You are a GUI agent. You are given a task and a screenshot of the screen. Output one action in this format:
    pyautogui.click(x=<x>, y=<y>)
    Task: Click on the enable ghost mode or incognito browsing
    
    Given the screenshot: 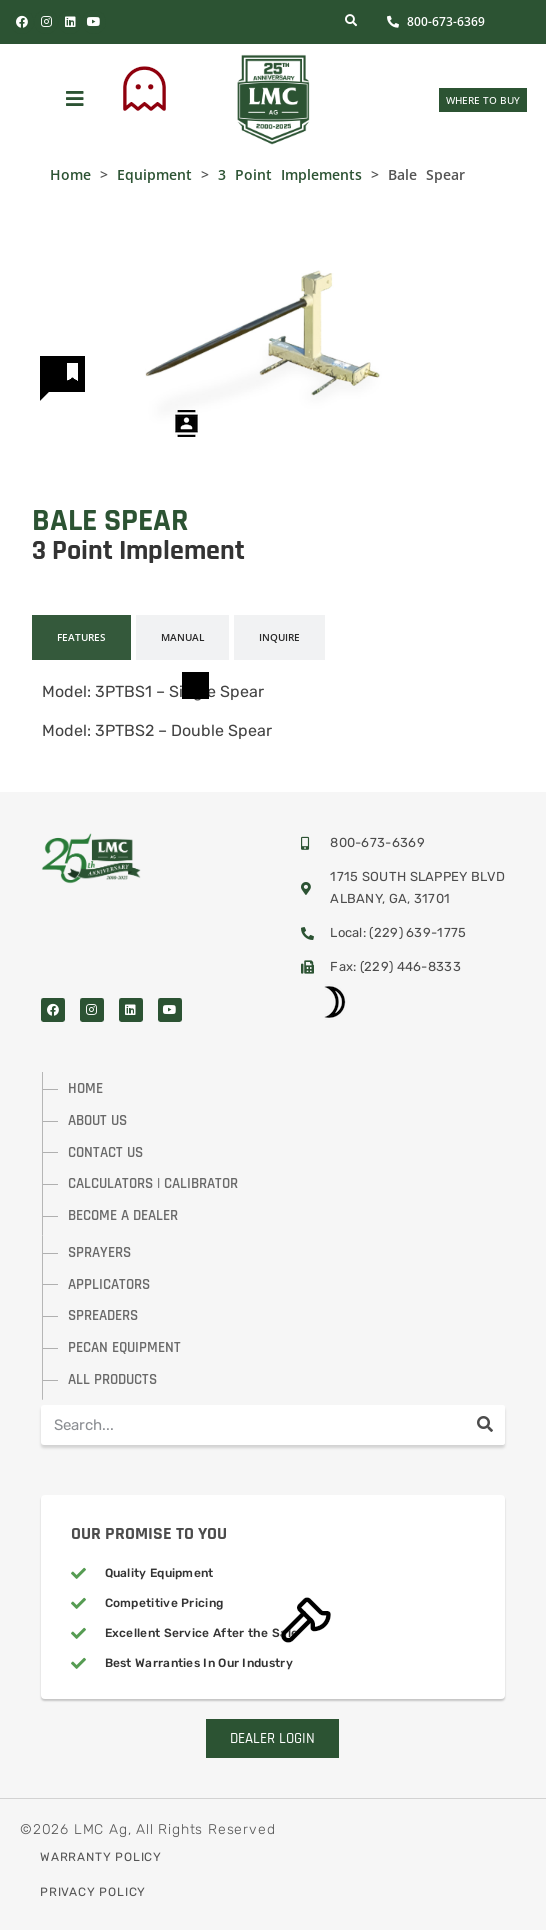 What is the action you would take?
    pyautogui.click(x=144, y=89)
    